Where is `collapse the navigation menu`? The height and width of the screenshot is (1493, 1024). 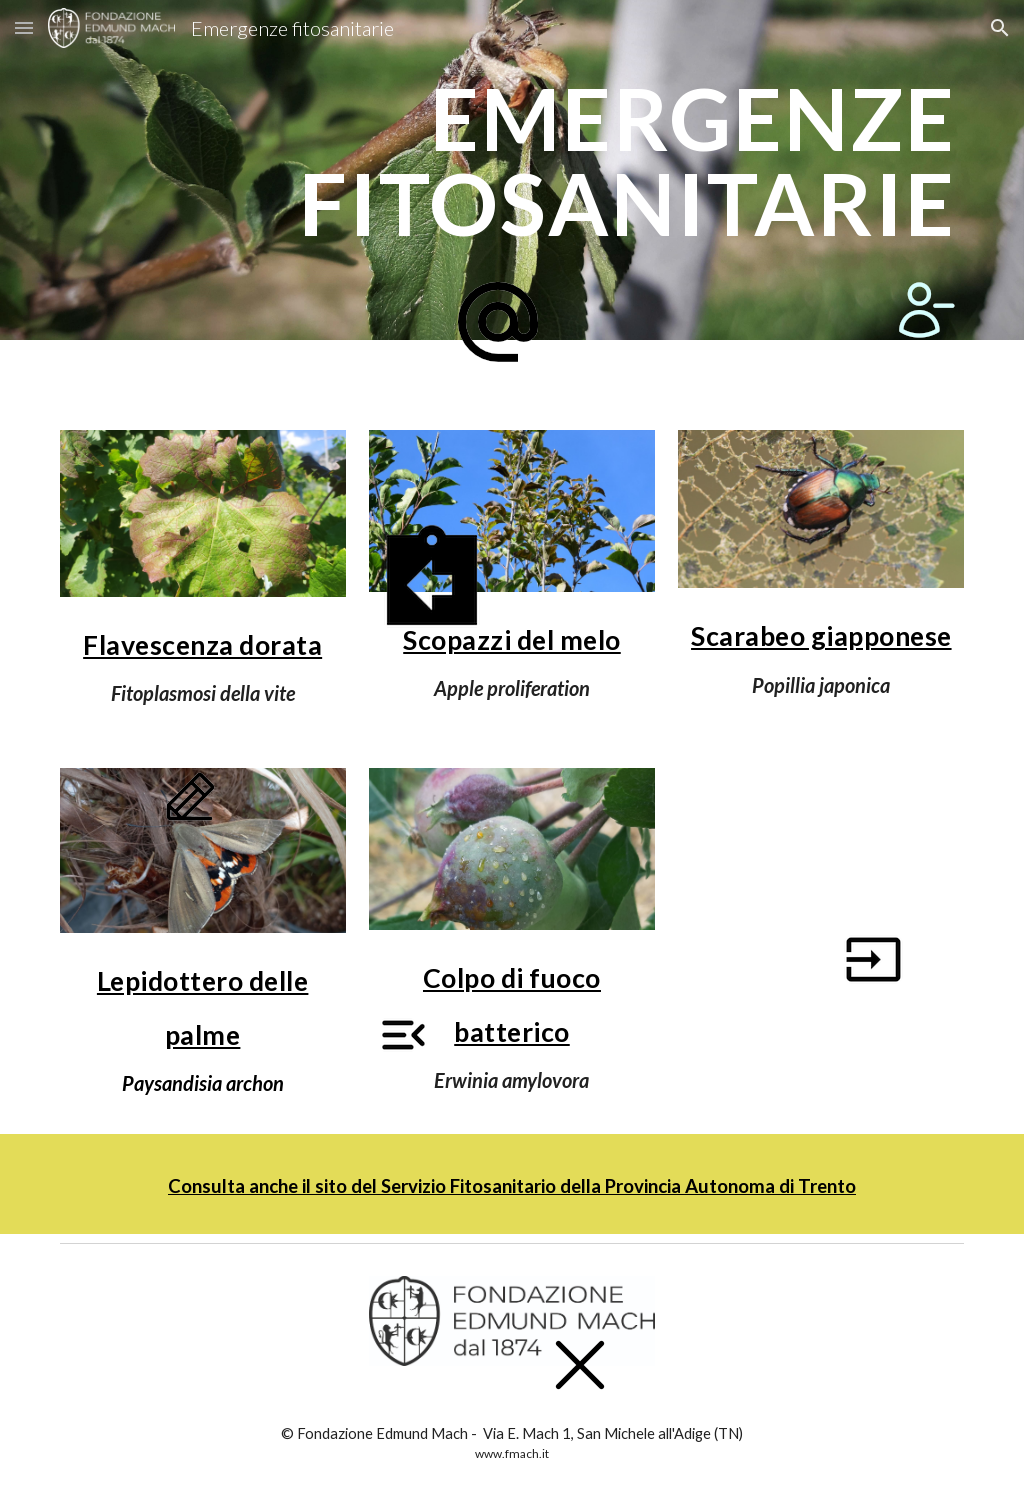 collapse the navigation menu is located at coordinates (404, 1035).